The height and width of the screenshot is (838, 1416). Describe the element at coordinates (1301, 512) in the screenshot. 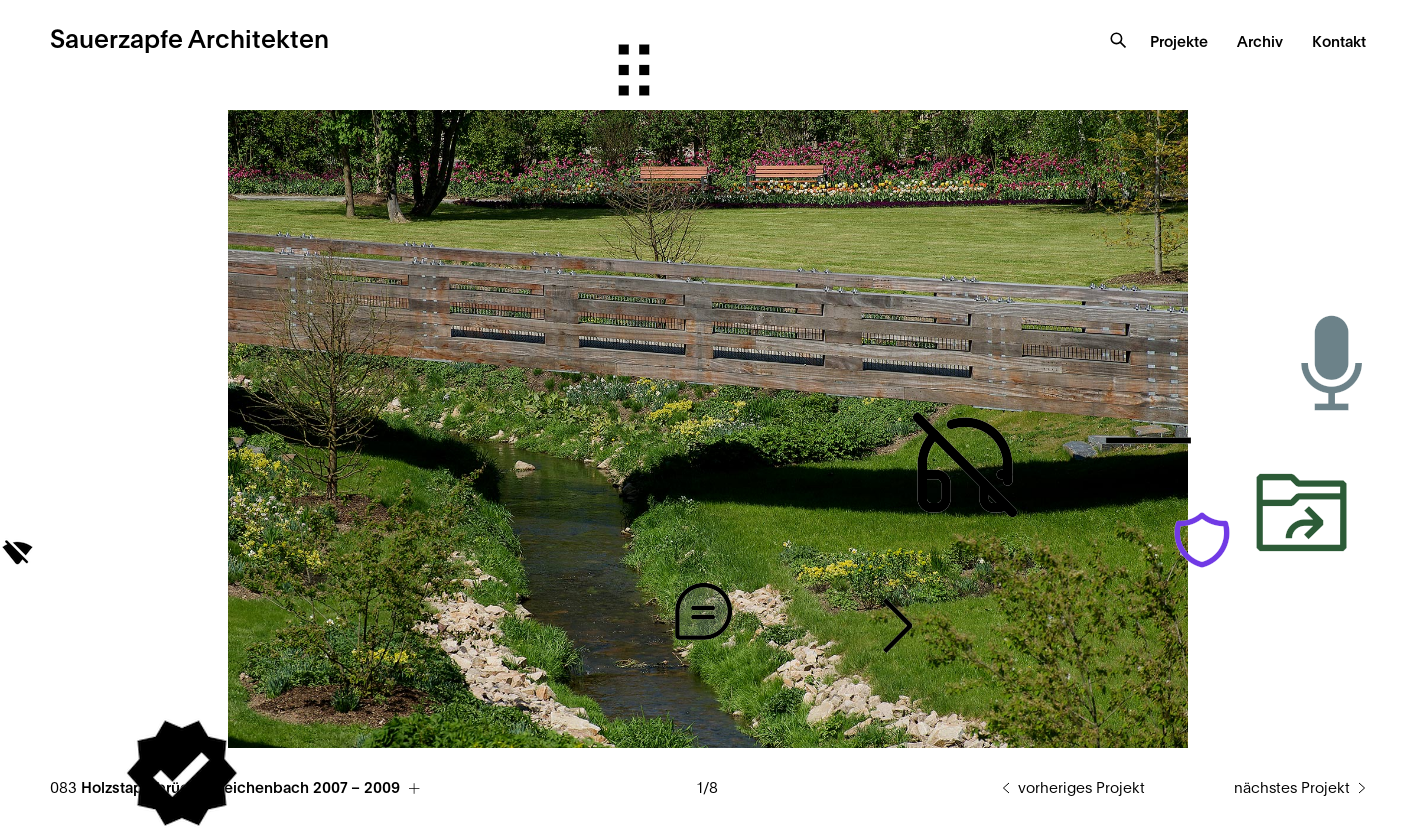

I see `open a linked or shortcut folder` at that location.